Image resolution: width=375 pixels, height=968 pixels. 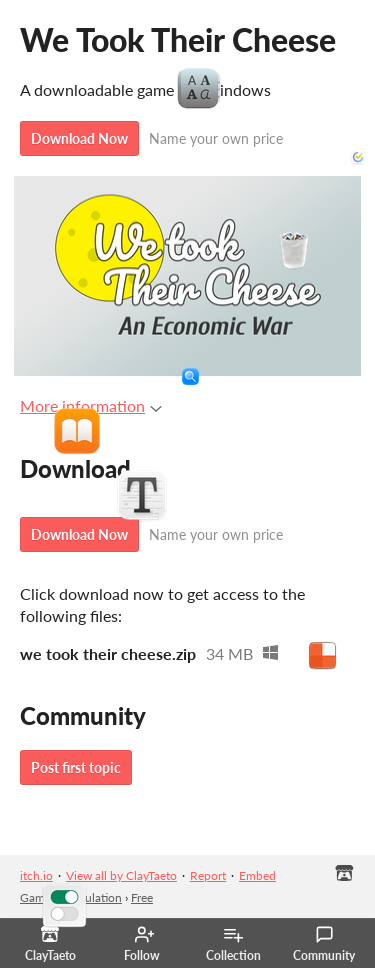 What do you see at coordinates (142, 495) in the screenshot?
I see `open typora markdown editor` at bounding box center [142, 495].